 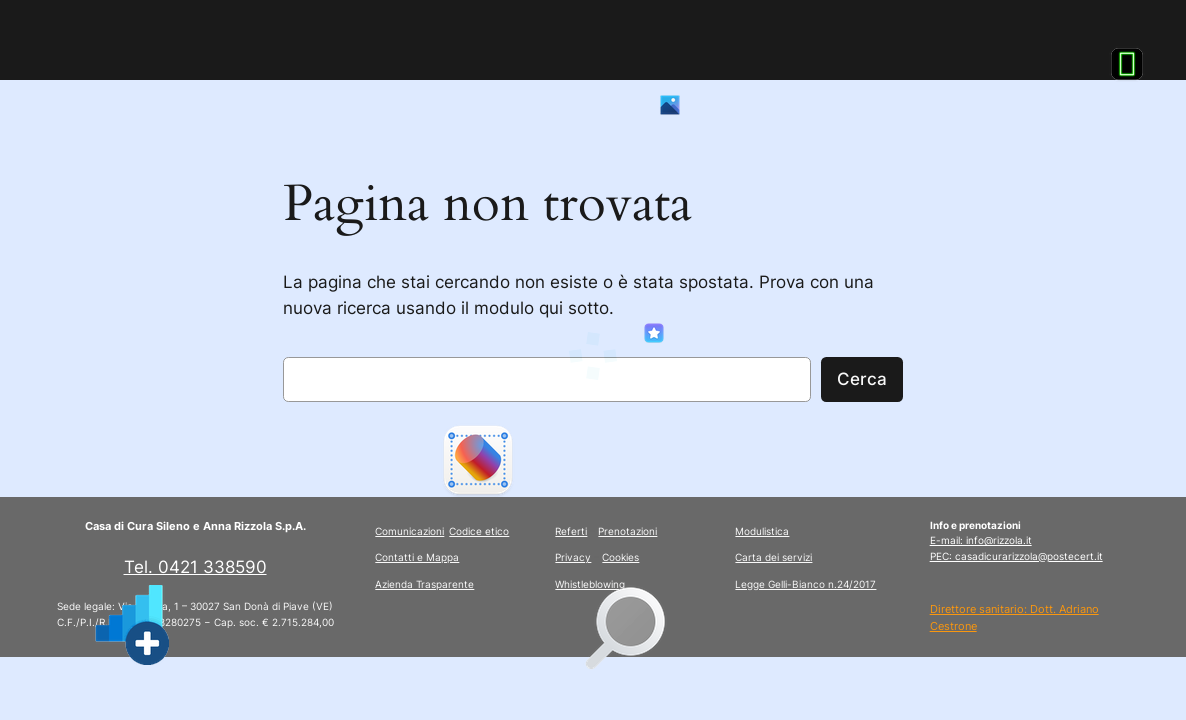 What do you see at coordinates (129, 625) in the screenshot?
I see `open the plans app` at bounding box center [129, 625].